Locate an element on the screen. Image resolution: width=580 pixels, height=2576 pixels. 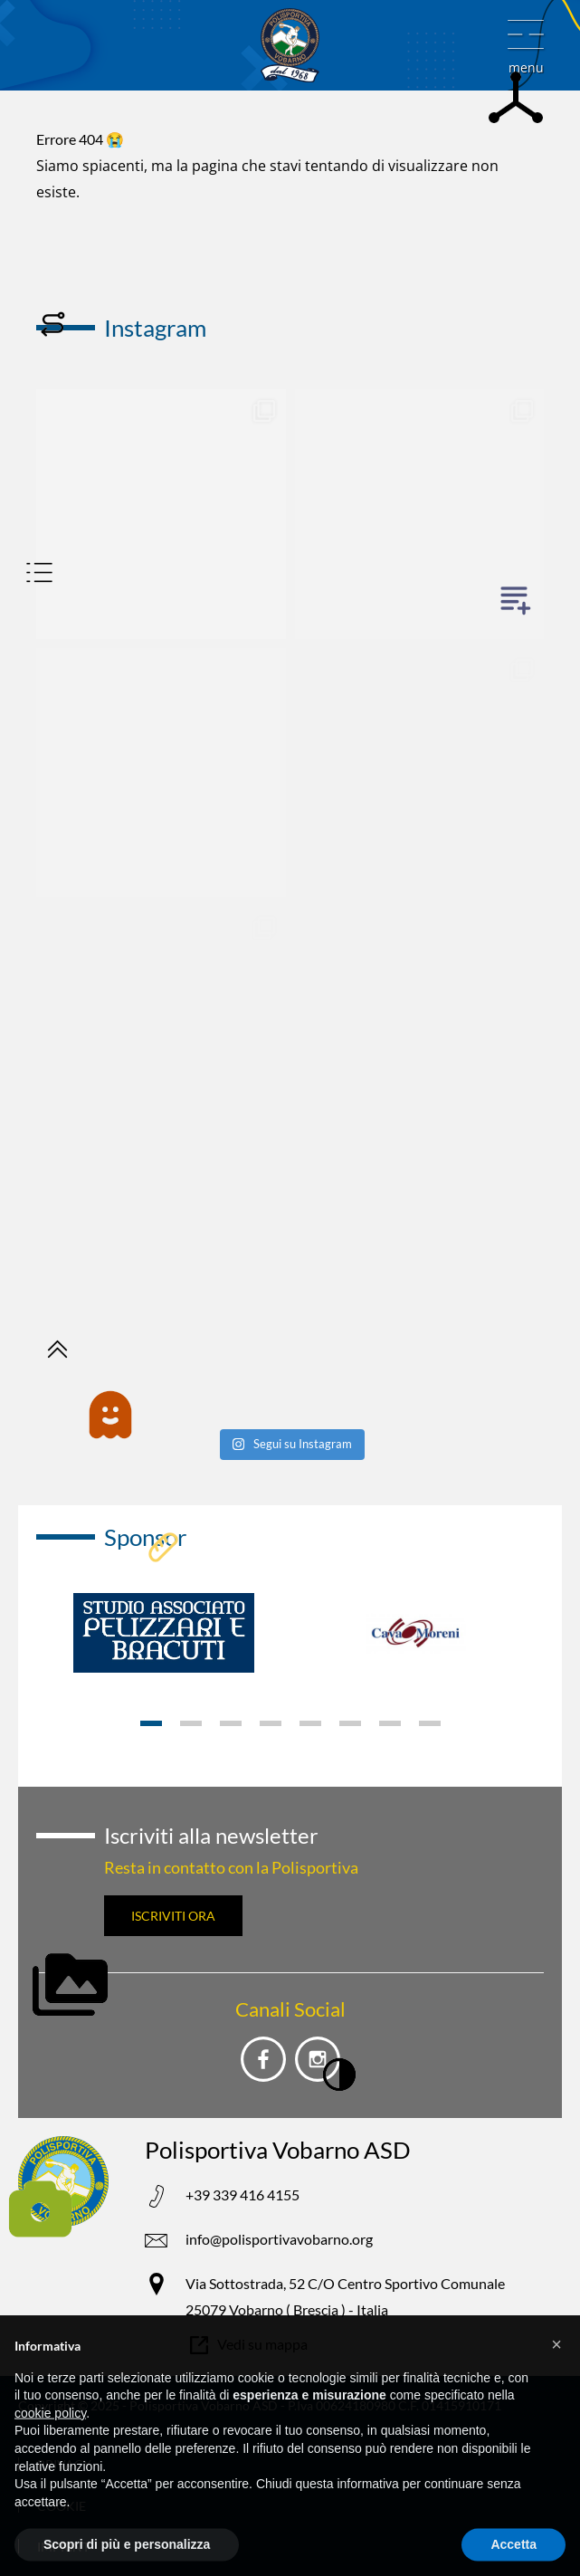
turn left ahead in navigation is located at coordinates (52, 323).